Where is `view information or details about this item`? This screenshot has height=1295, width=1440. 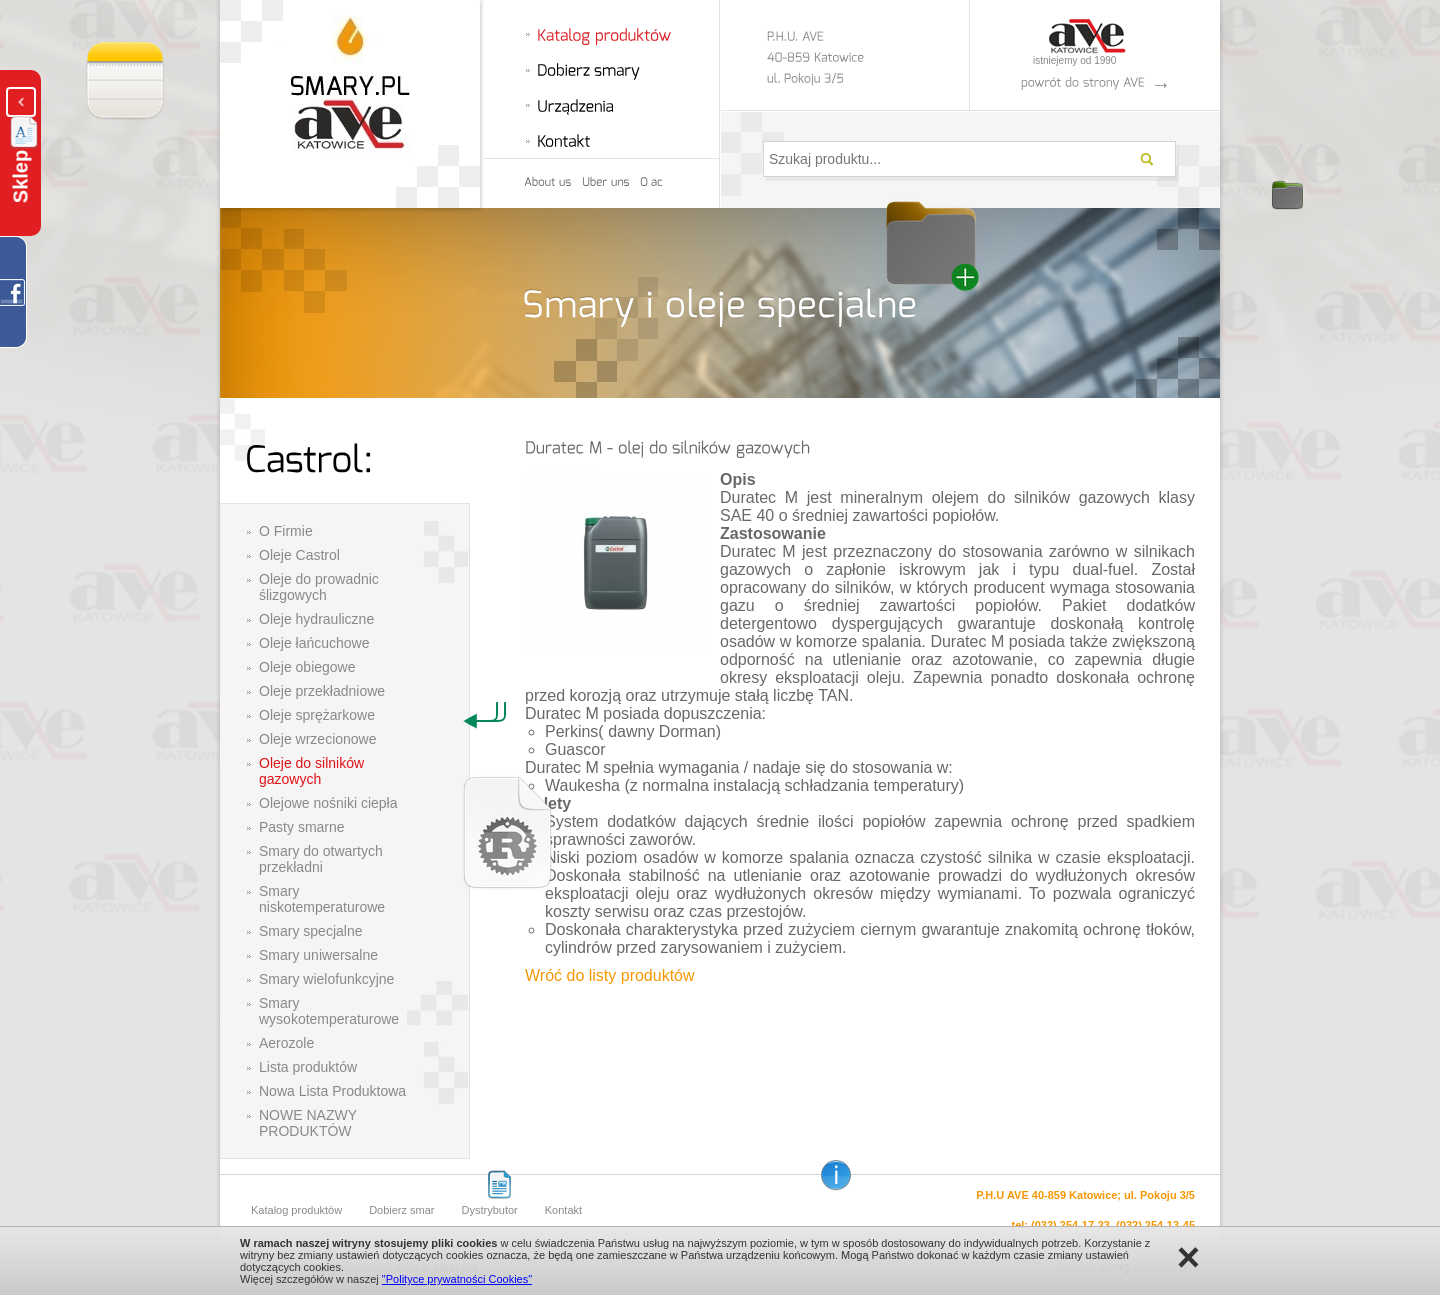
view information or details about this item is located at coordinates (836, 1175).